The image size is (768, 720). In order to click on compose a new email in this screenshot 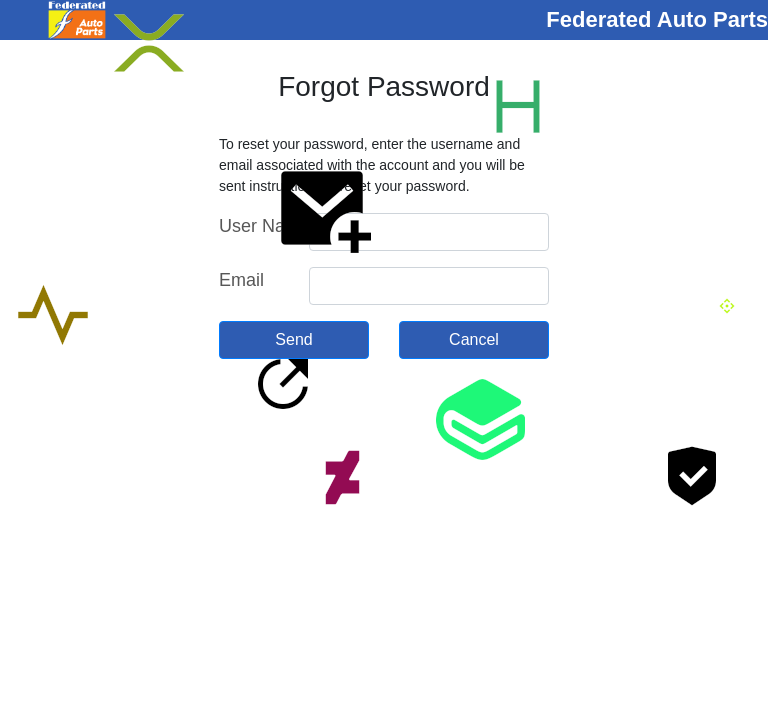, I will do `click(322, 208)`.